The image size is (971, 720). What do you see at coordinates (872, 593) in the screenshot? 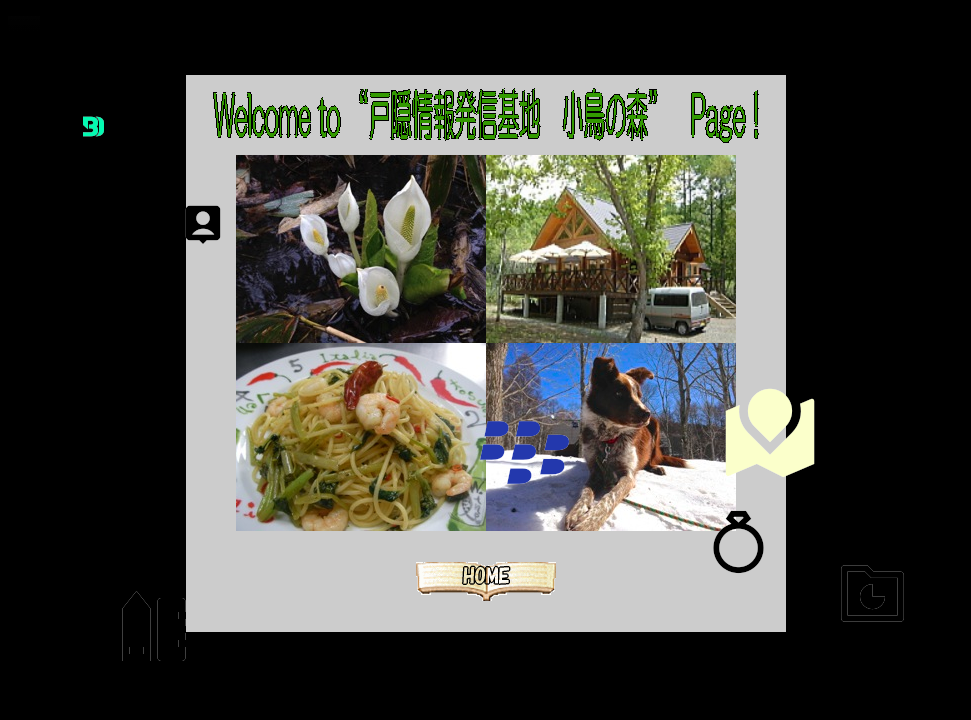
I see `access analytics or reports folder` at bounding box center [872, 593].